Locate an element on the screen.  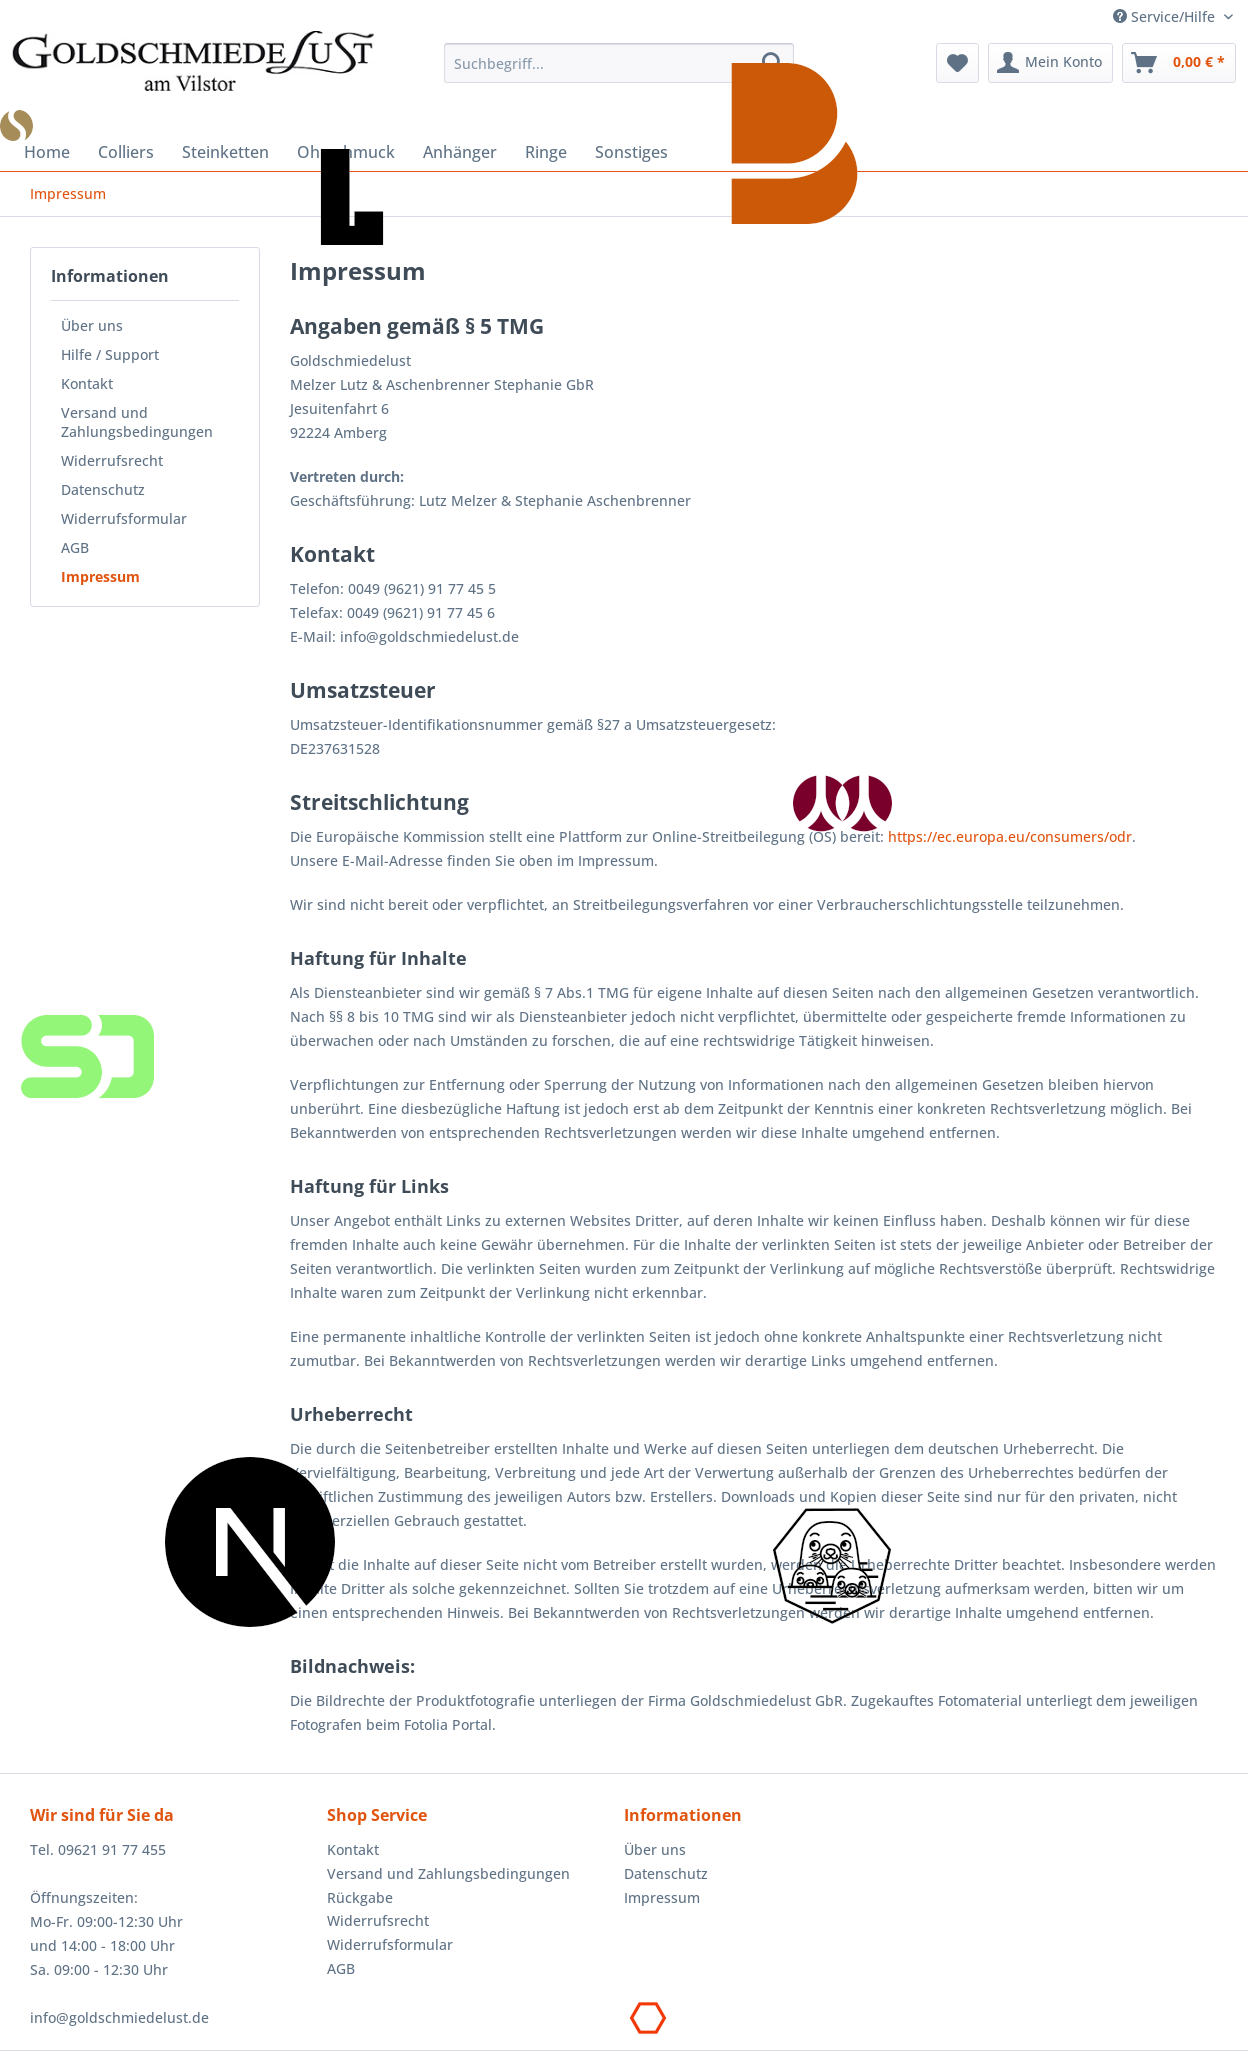
link to Renren social network profile is located at coordinates (842, 803).